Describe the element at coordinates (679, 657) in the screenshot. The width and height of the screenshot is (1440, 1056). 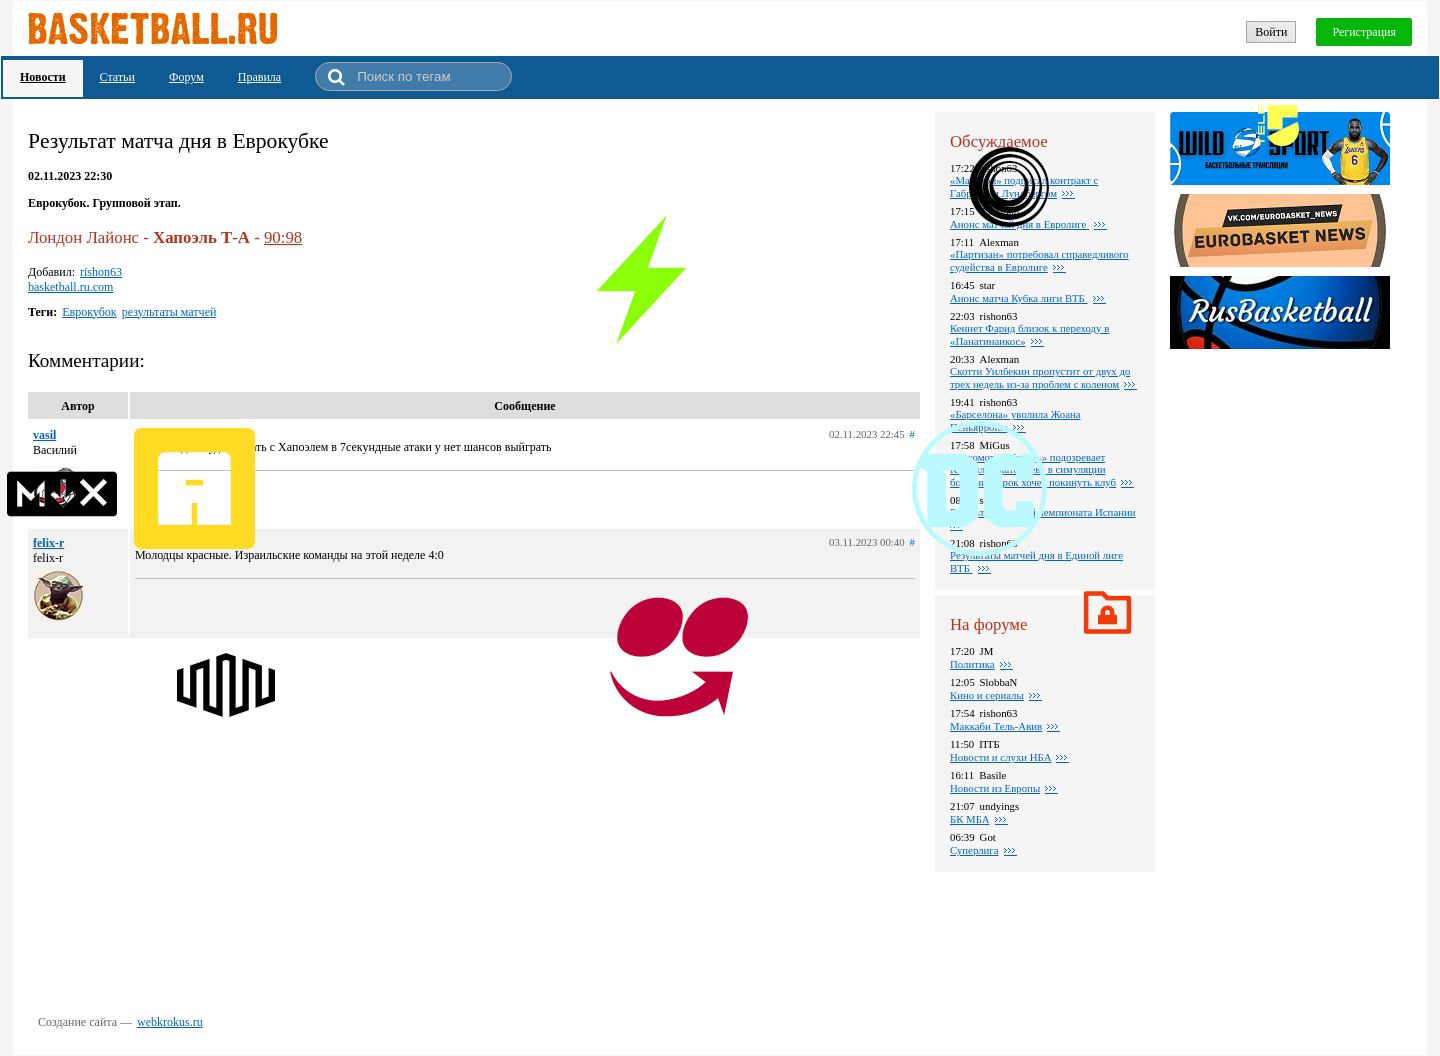
I see `open the iFood delivery app` at that location.